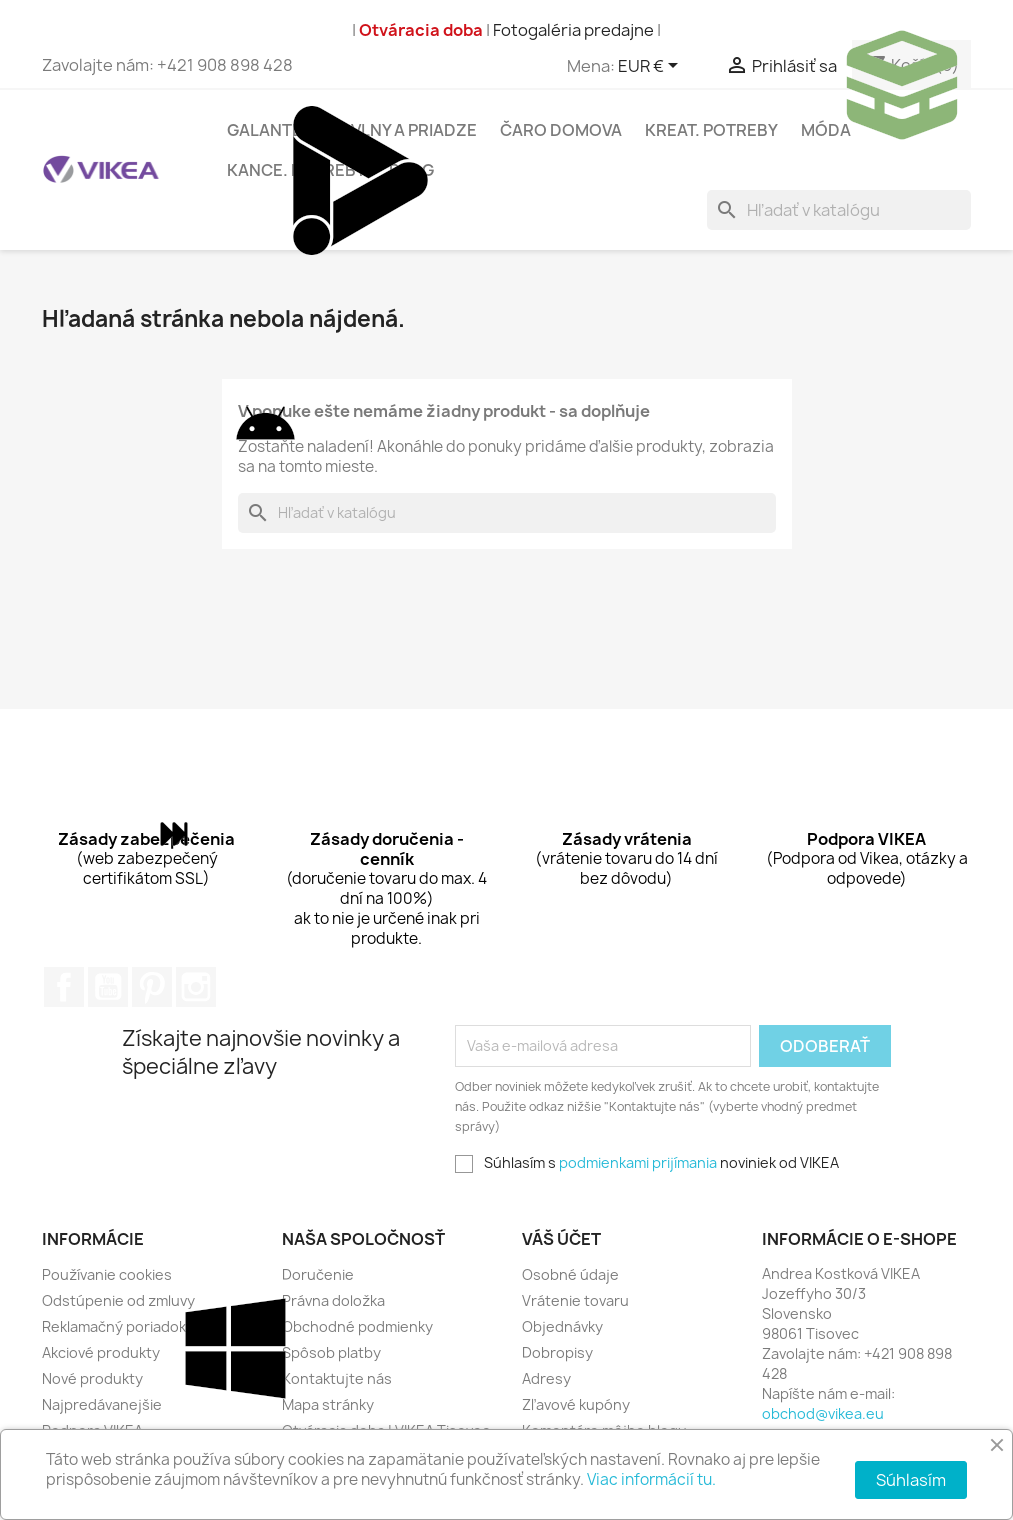 The height and width of the screenshot is (1520, 1013). Describe the element at coordinates (235, 1348) in the screenshot. I see `windows operating system logo` at that location.